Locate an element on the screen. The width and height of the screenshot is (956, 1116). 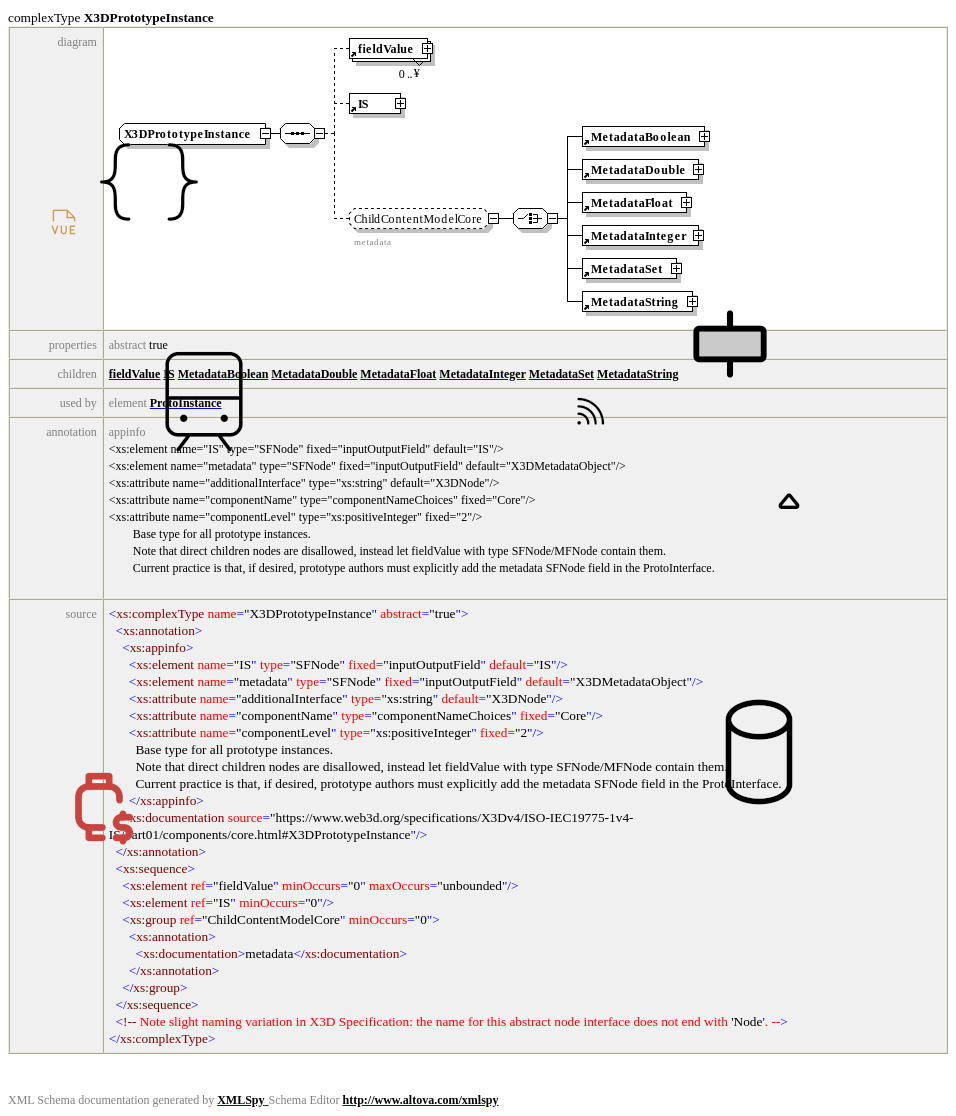
access code or developer settings is located at coordinates (149, 182).